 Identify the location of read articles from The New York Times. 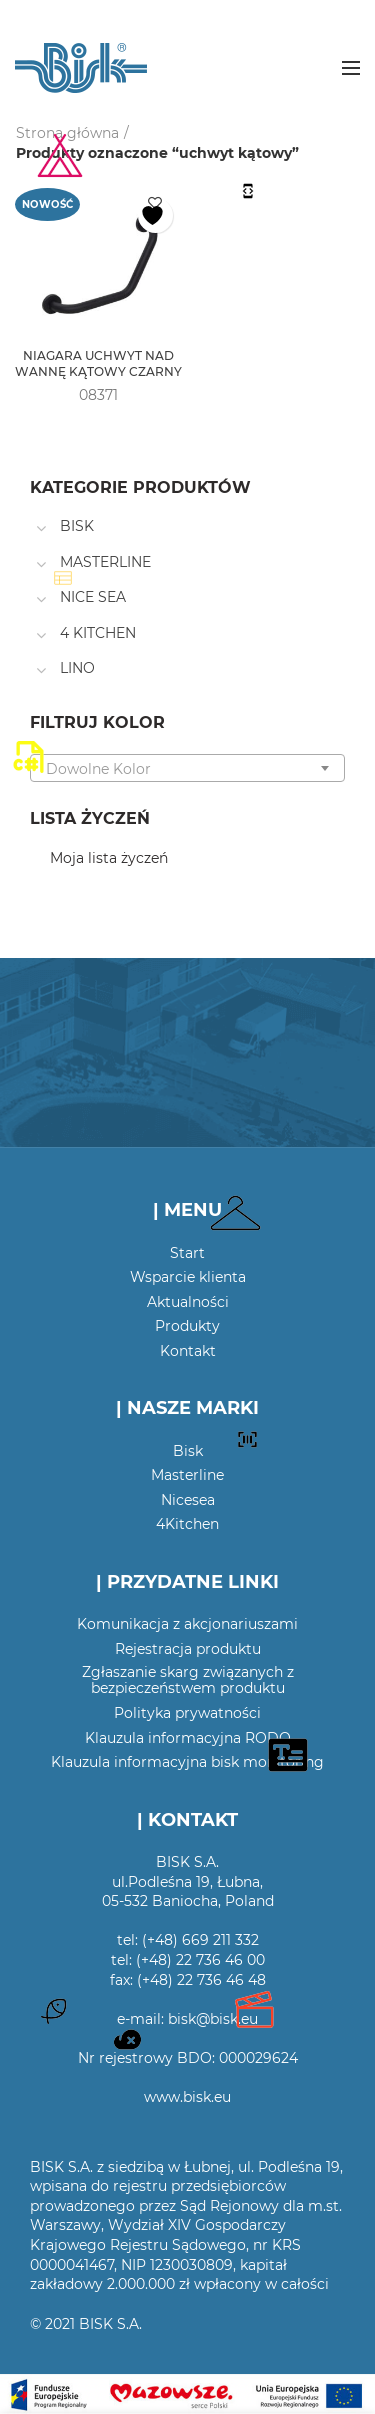
(288, 1755).